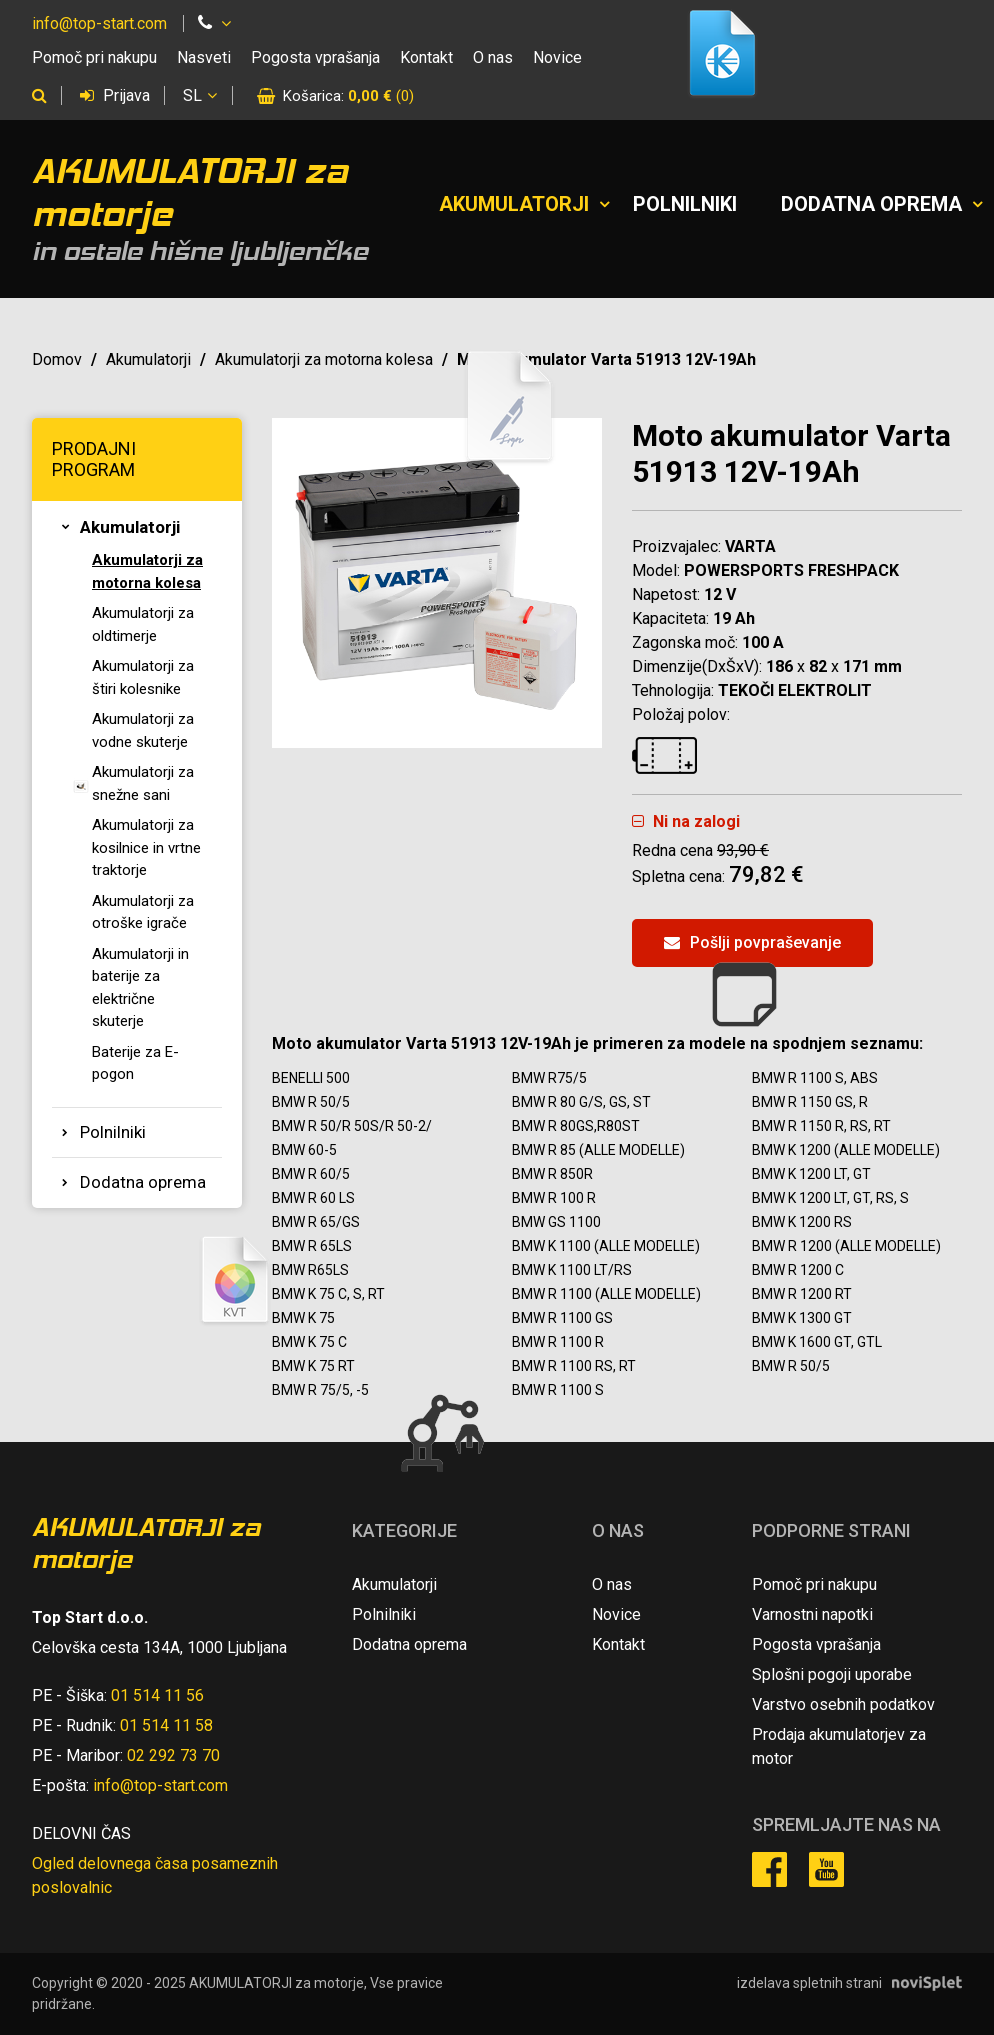 Image resolution: width=994 pixels, height=2035 pixels. I want to click on open GNOME Builder IDE, so click(443, 1430).